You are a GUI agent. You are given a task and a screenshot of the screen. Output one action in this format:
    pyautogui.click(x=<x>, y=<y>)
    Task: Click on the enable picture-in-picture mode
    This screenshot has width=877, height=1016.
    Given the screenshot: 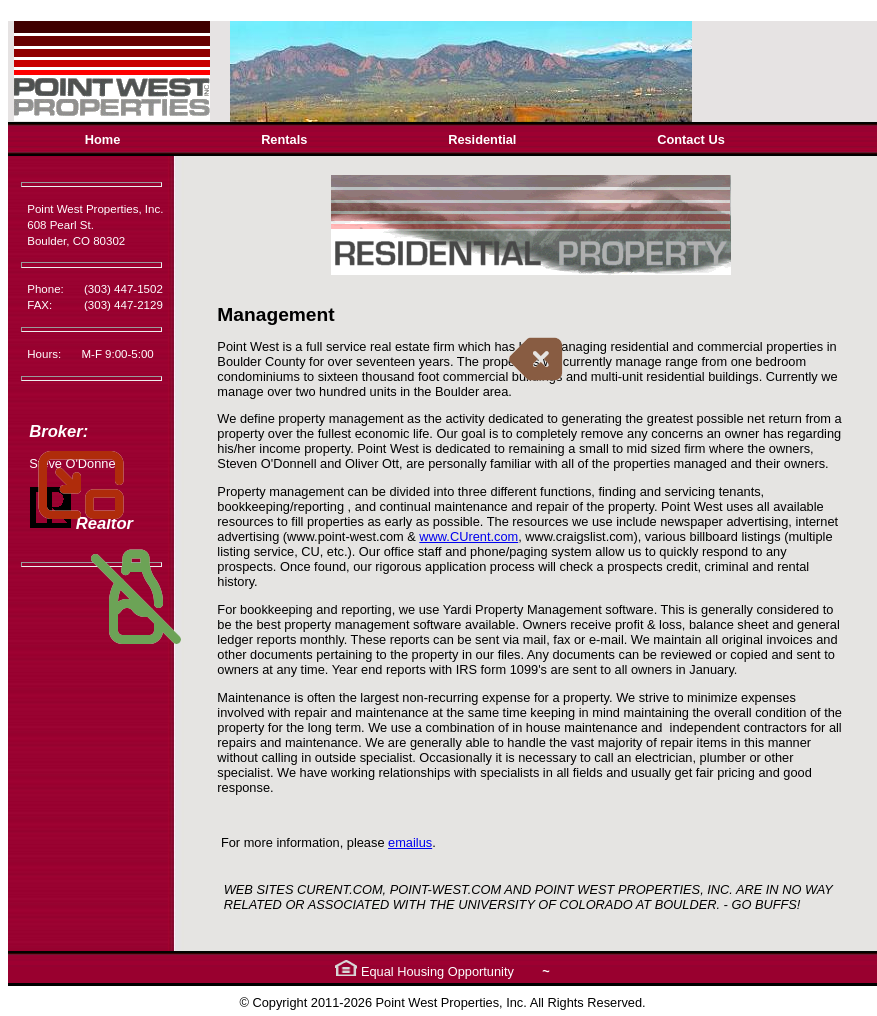 What is the action you would take?
    pyautogui.click(x=81, y=485)
    